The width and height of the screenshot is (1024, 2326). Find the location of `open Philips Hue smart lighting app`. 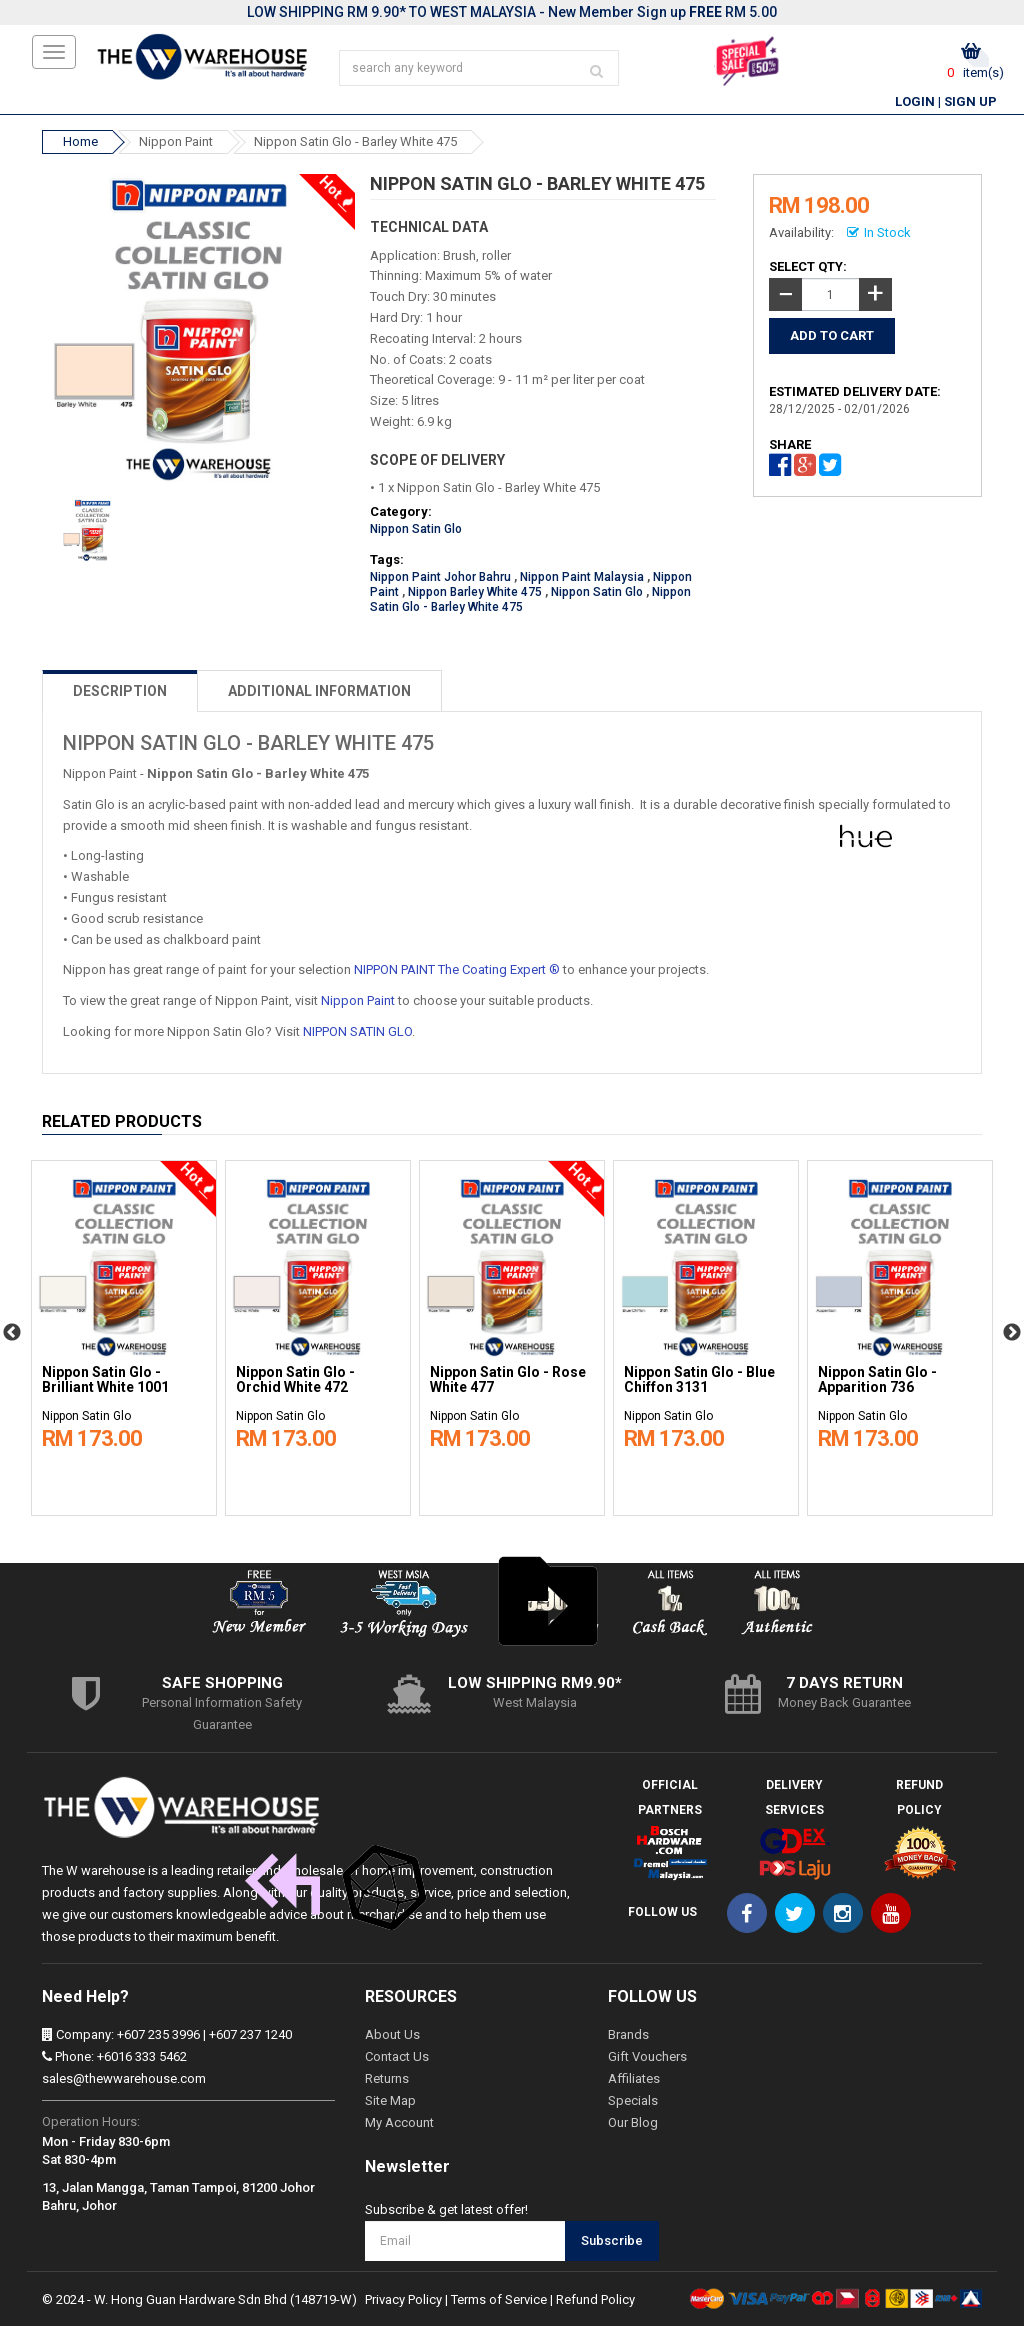

open Philips Hue smart lighting app is located at coordinates (866, 836).